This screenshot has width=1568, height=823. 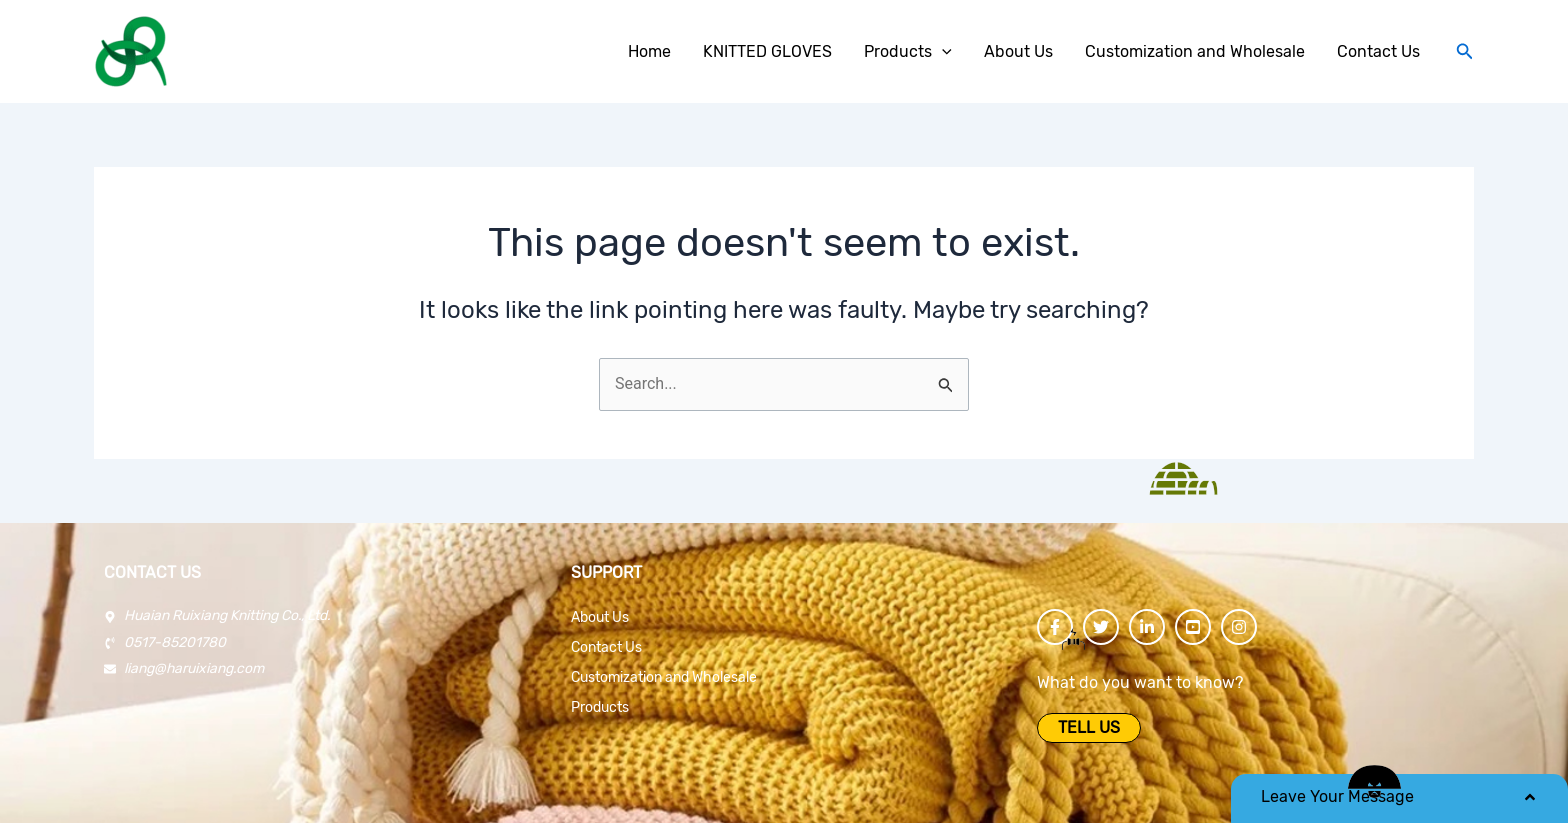 I want to click on winter or arctic themed content, so click(x=1183, y=478).